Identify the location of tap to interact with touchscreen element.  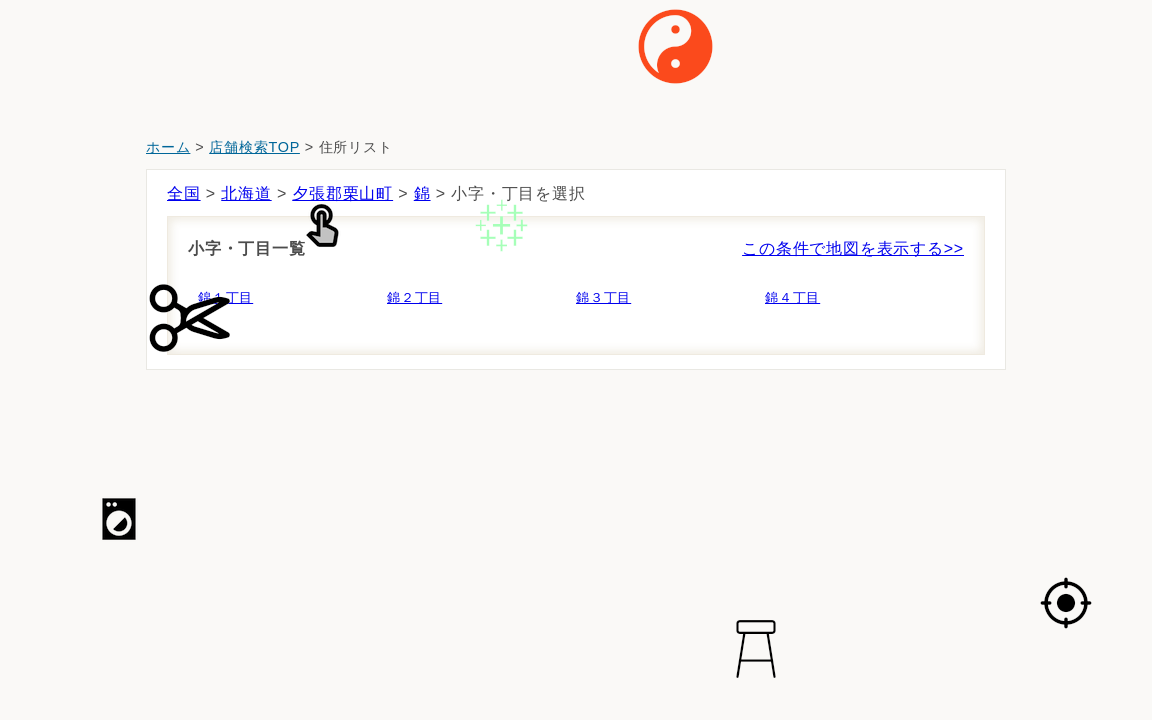
(322, 226).